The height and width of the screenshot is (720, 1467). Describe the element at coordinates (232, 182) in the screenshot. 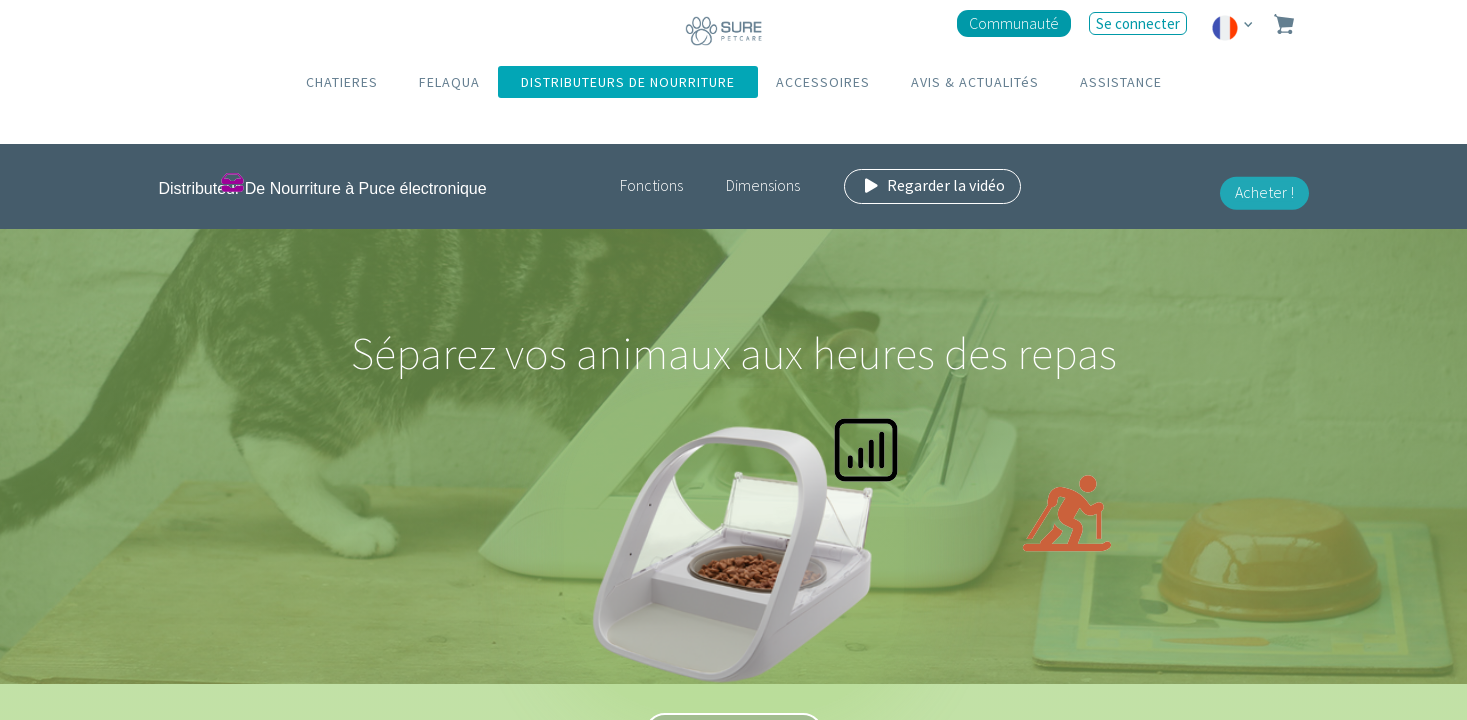

I see `view all inbox messages` at that location.